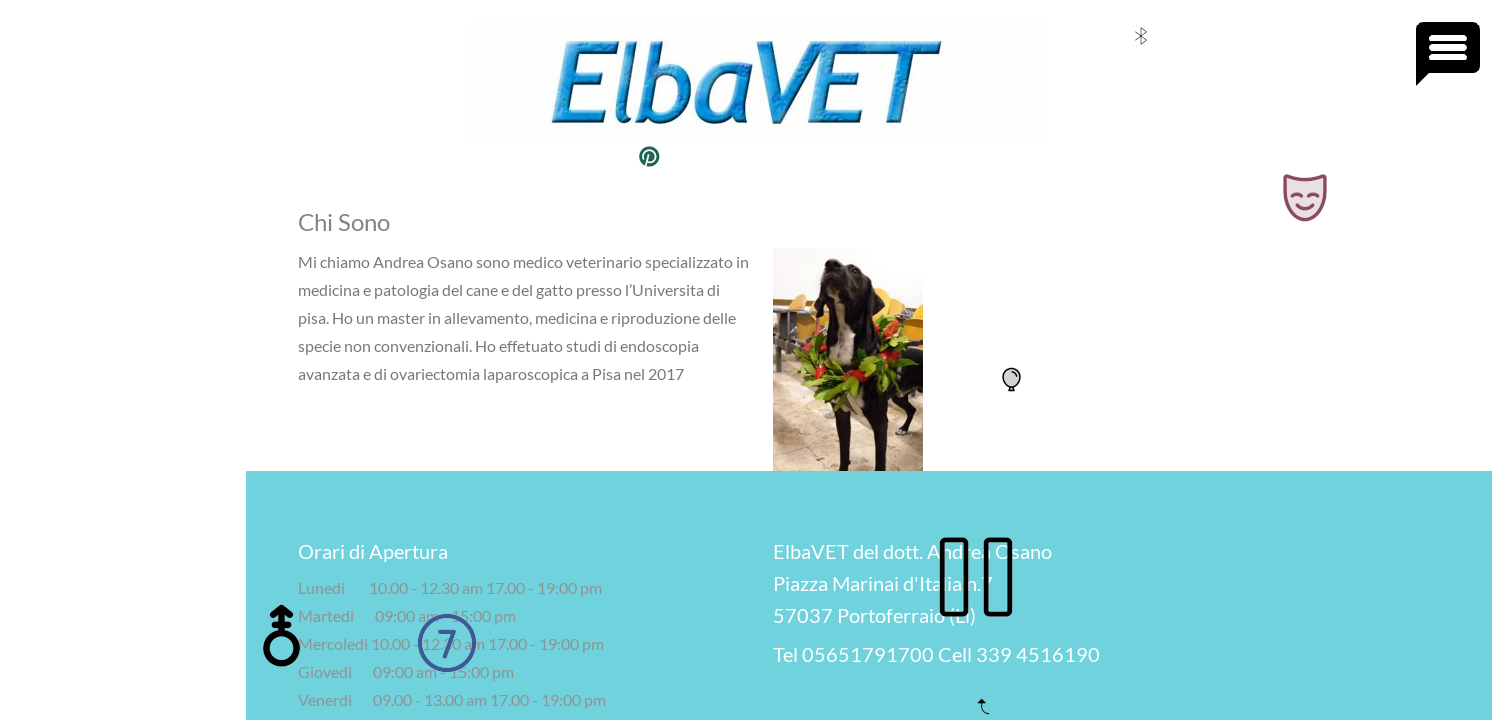  What do you see at coordinates (281, 636) in the screenshot?
I see `indicates male with upward stroke gender symbol` at bounding box center [281, 636].